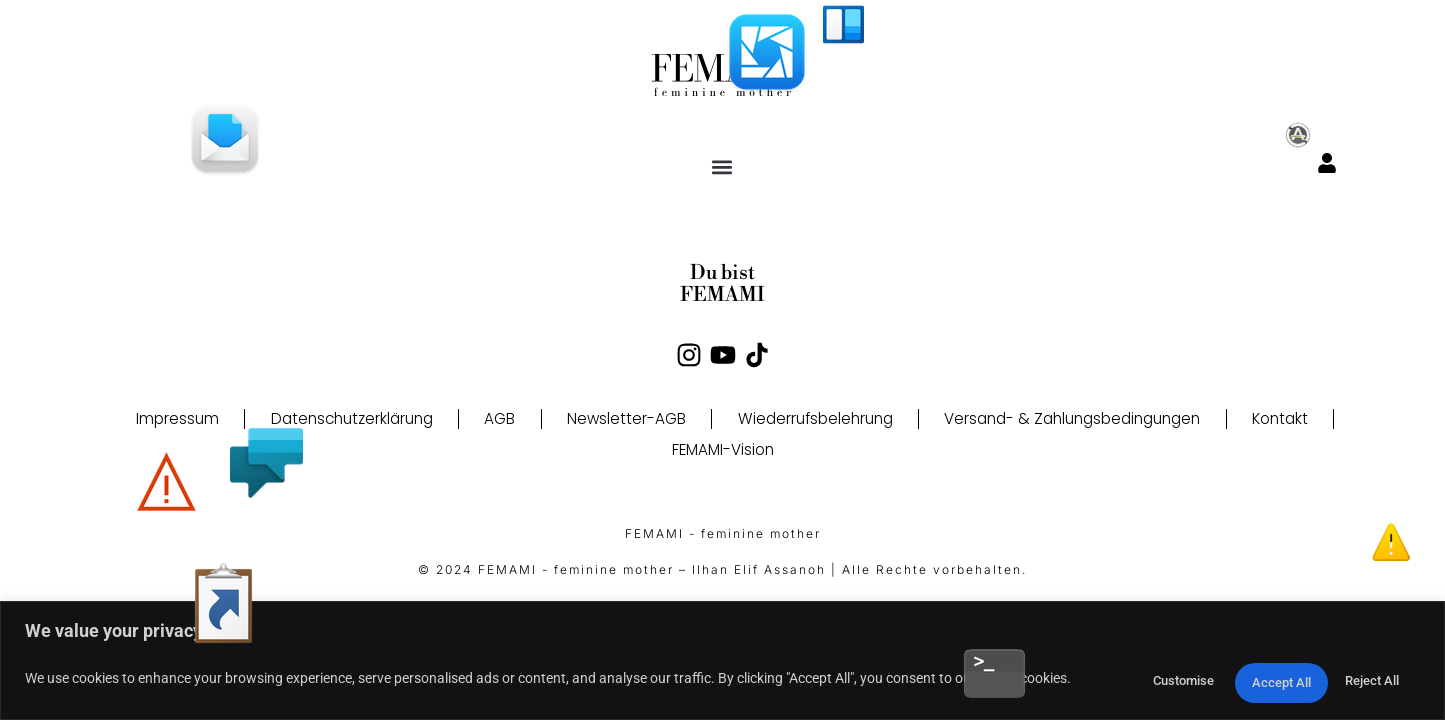 This screenshot has width=1445, height=720. I want to click on open the virtual agents app, so click(266, 461).